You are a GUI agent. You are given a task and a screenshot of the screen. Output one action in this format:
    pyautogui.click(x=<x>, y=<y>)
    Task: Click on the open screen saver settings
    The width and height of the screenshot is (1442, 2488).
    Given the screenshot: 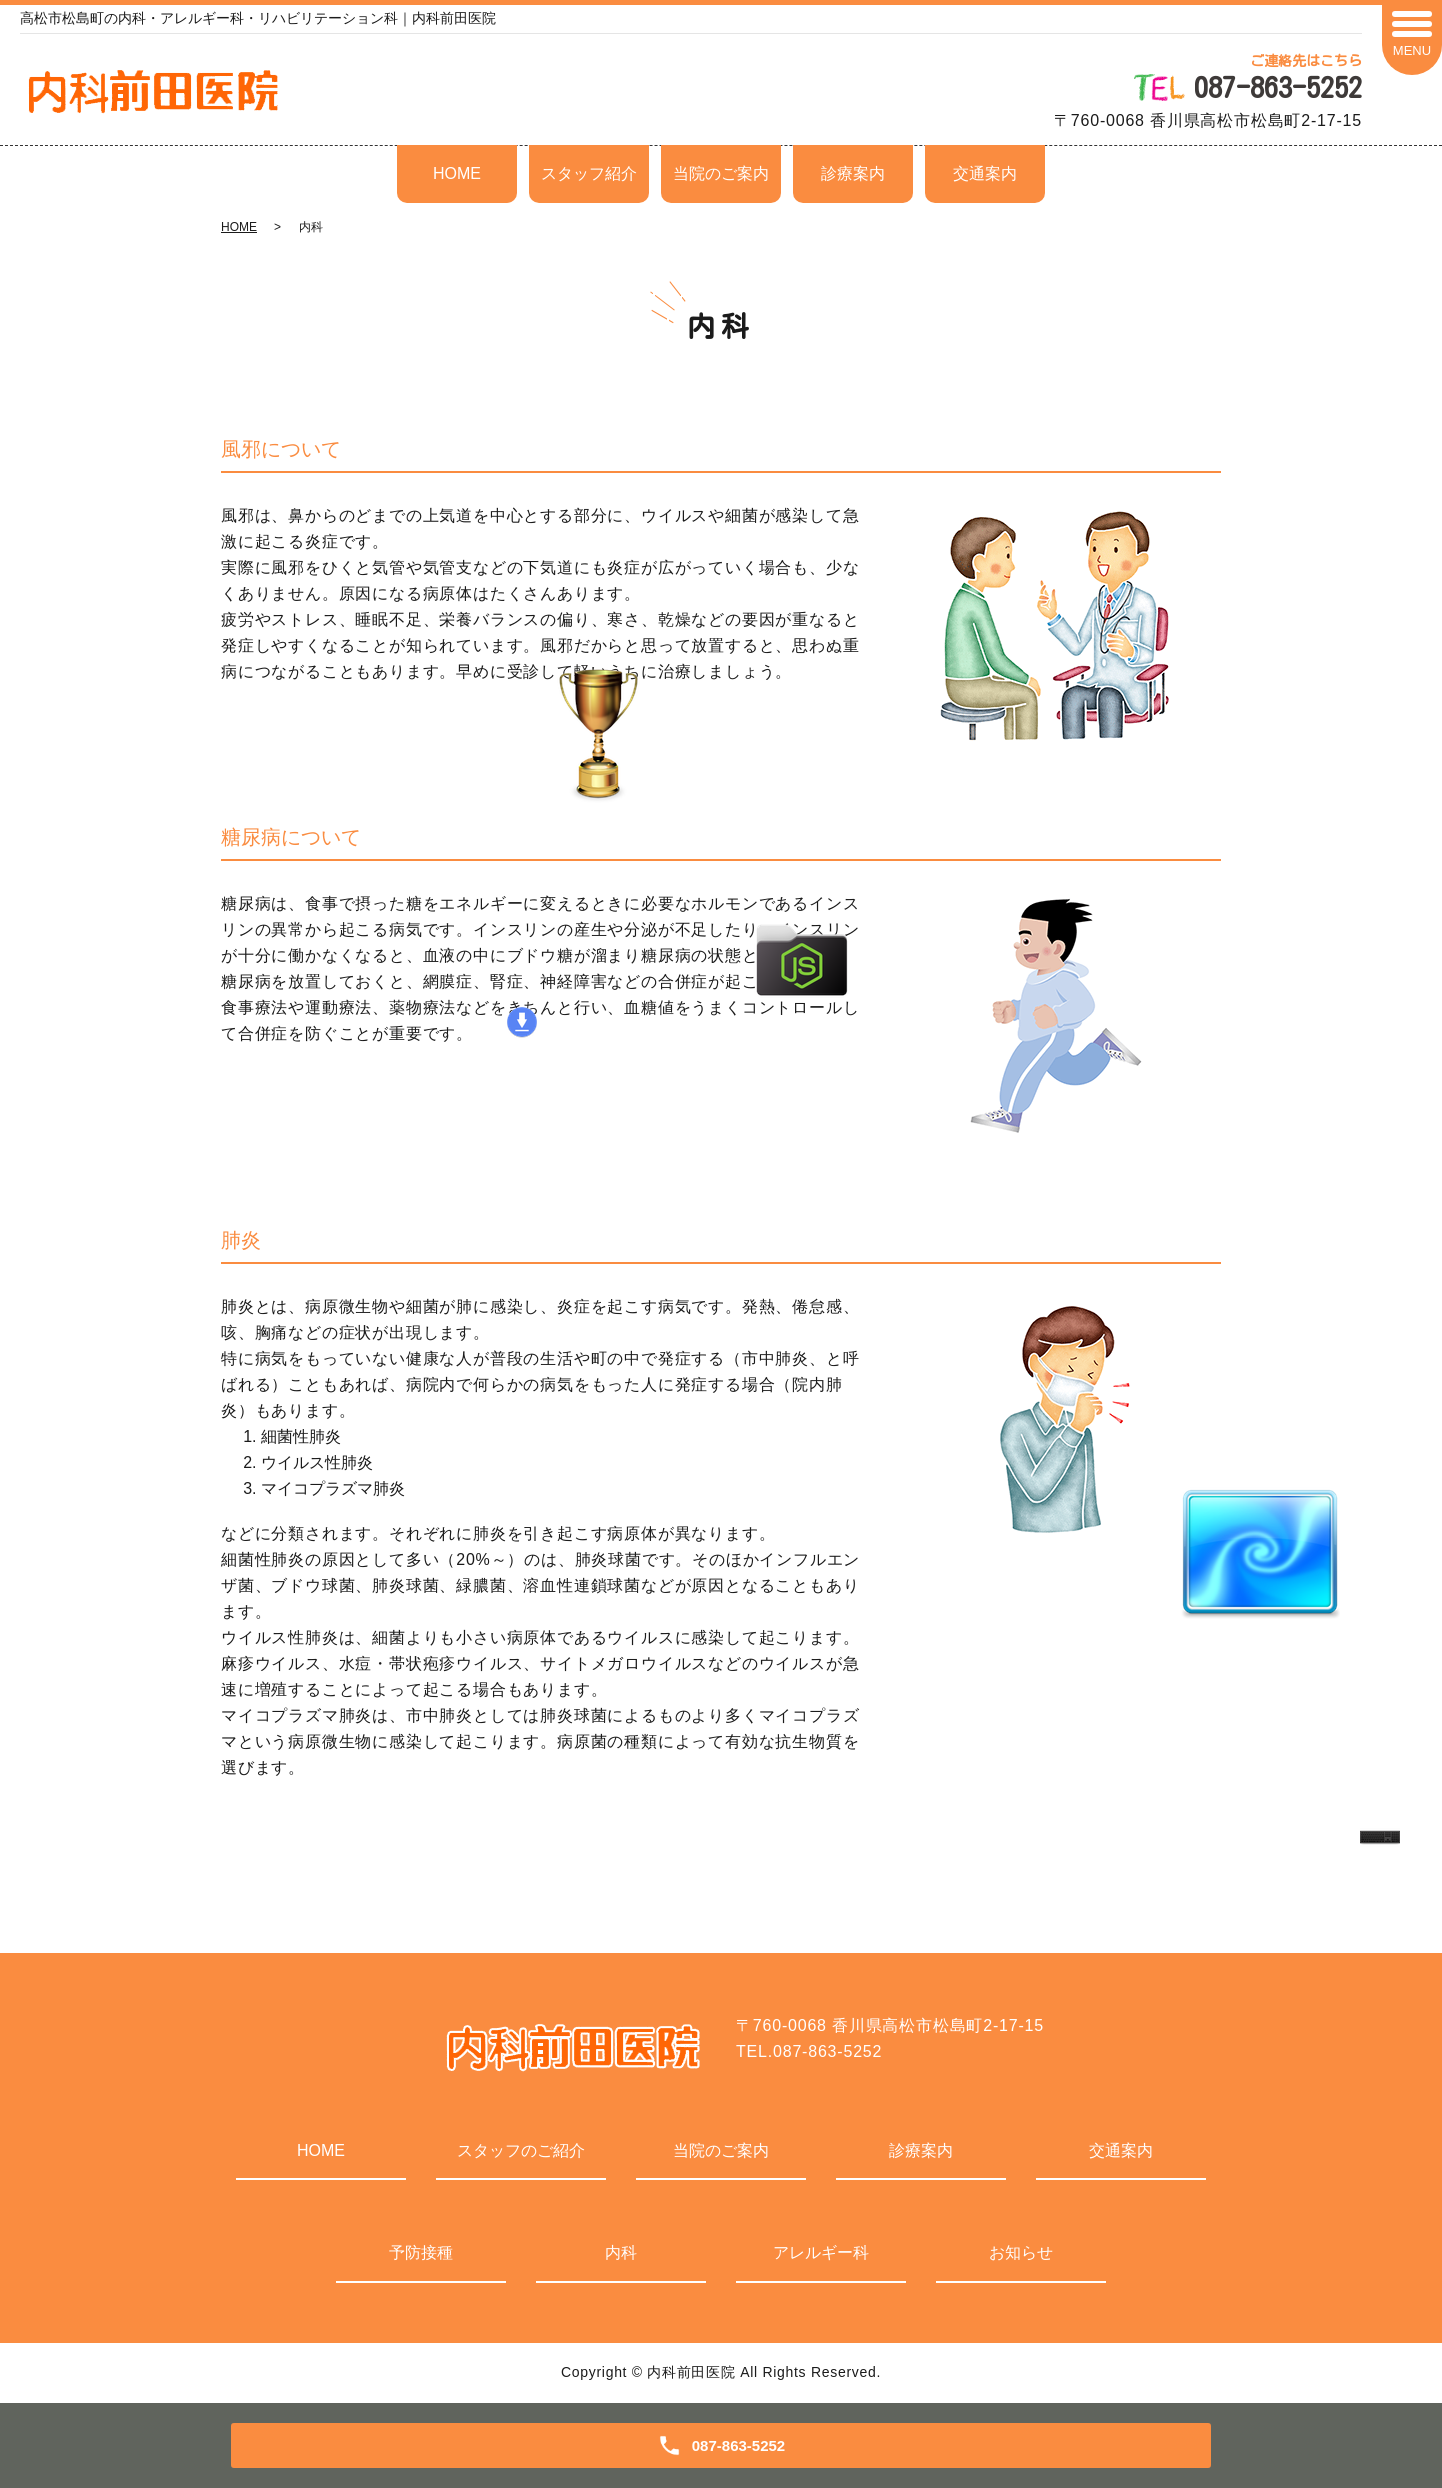 What is the action you would take?
    pyautogui.click(x=1260, y=1555)
    